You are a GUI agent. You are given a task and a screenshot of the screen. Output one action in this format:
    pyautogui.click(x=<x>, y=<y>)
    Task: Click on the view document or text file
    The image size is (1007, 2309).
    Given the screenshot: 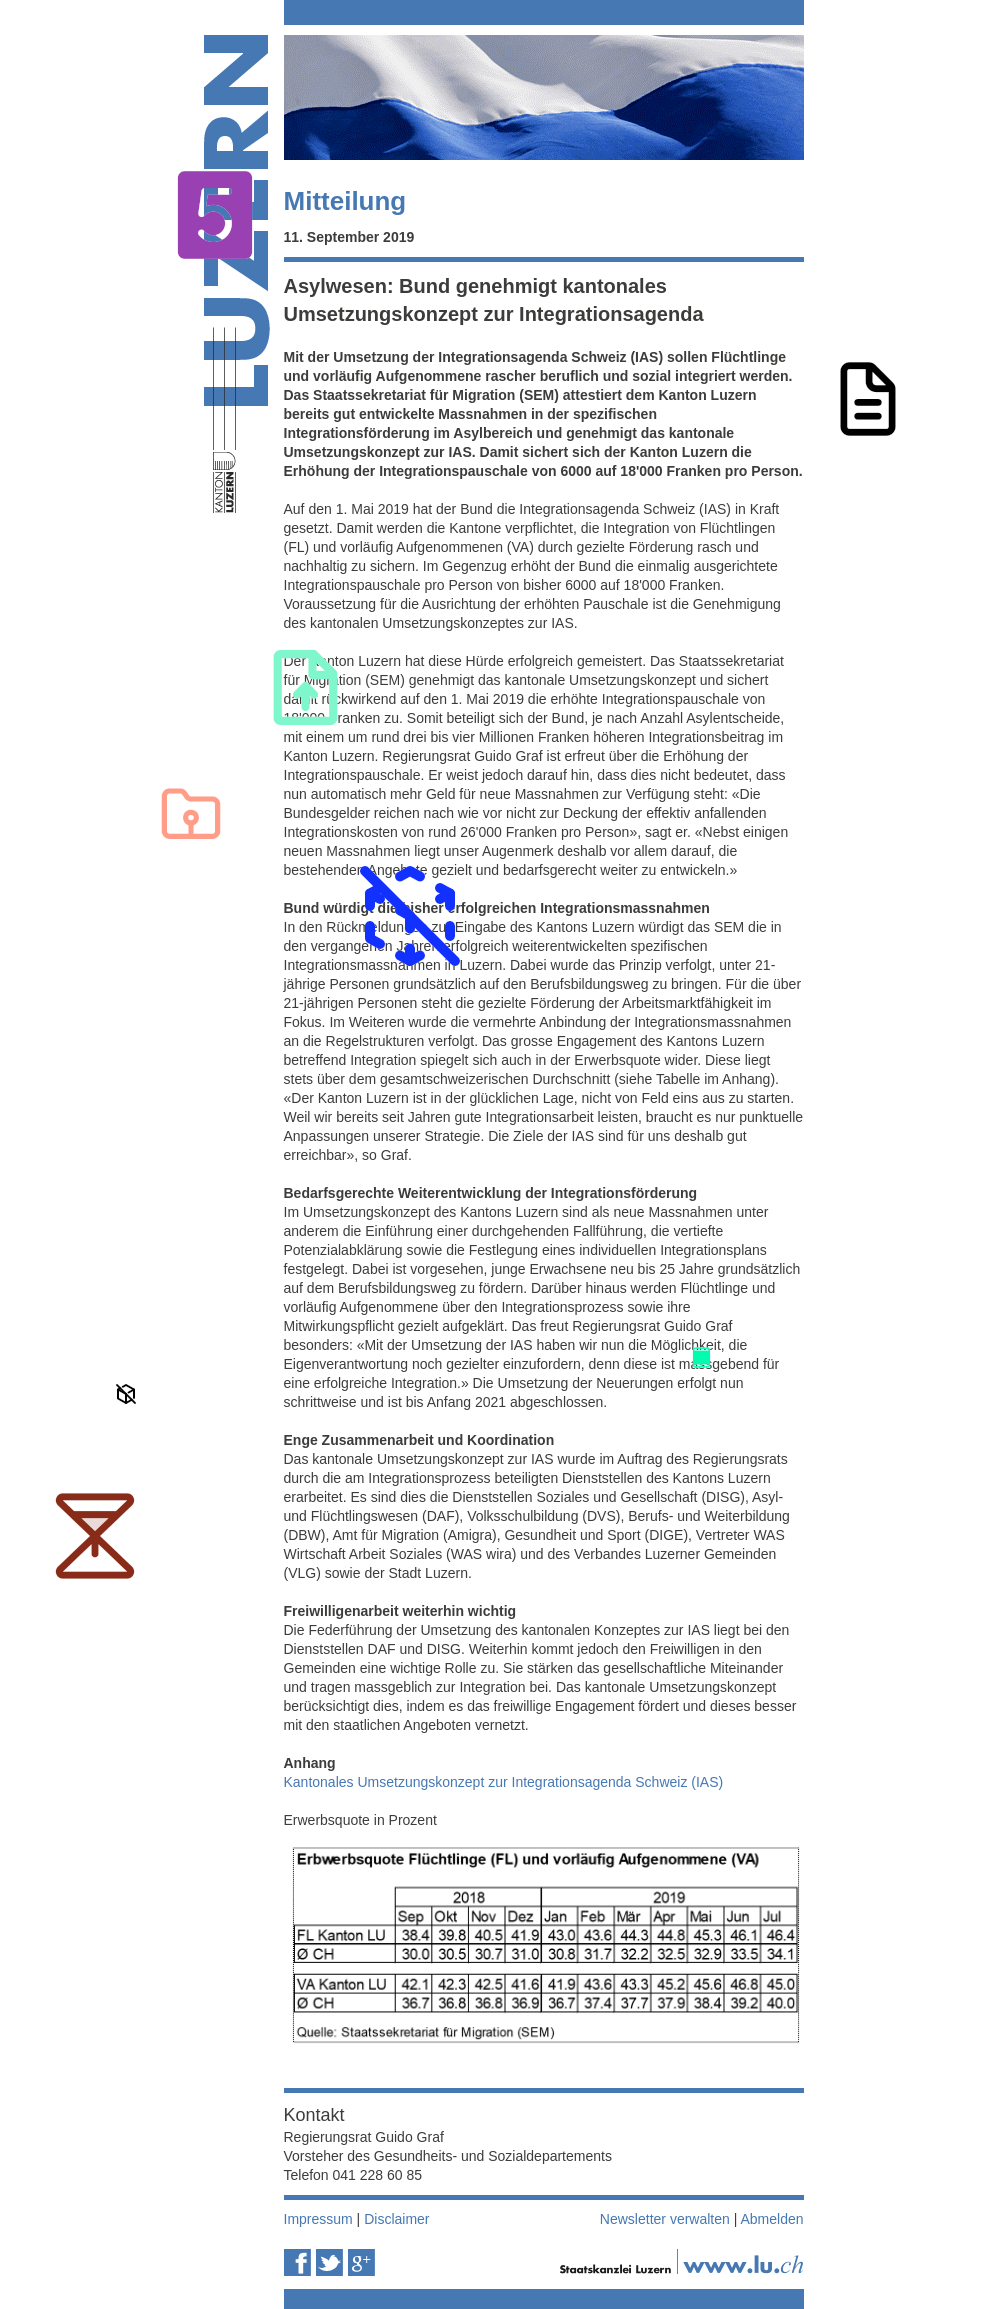 What is the action you would take?
    pyautogui.click(x=868, y=399)
    